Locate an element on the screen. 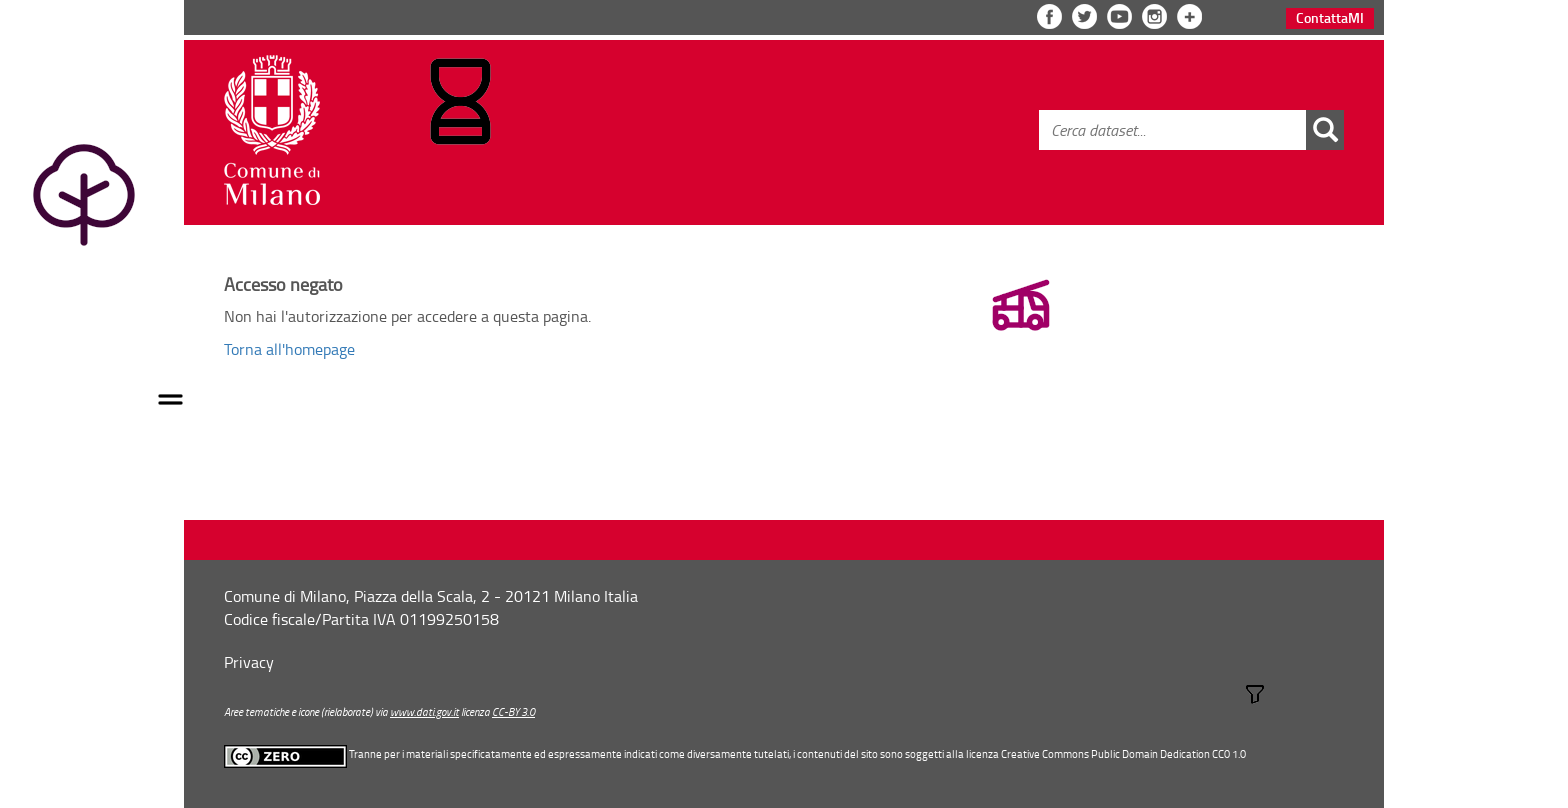  view parks or nature areas nearby is located at coordinates (84, 195).